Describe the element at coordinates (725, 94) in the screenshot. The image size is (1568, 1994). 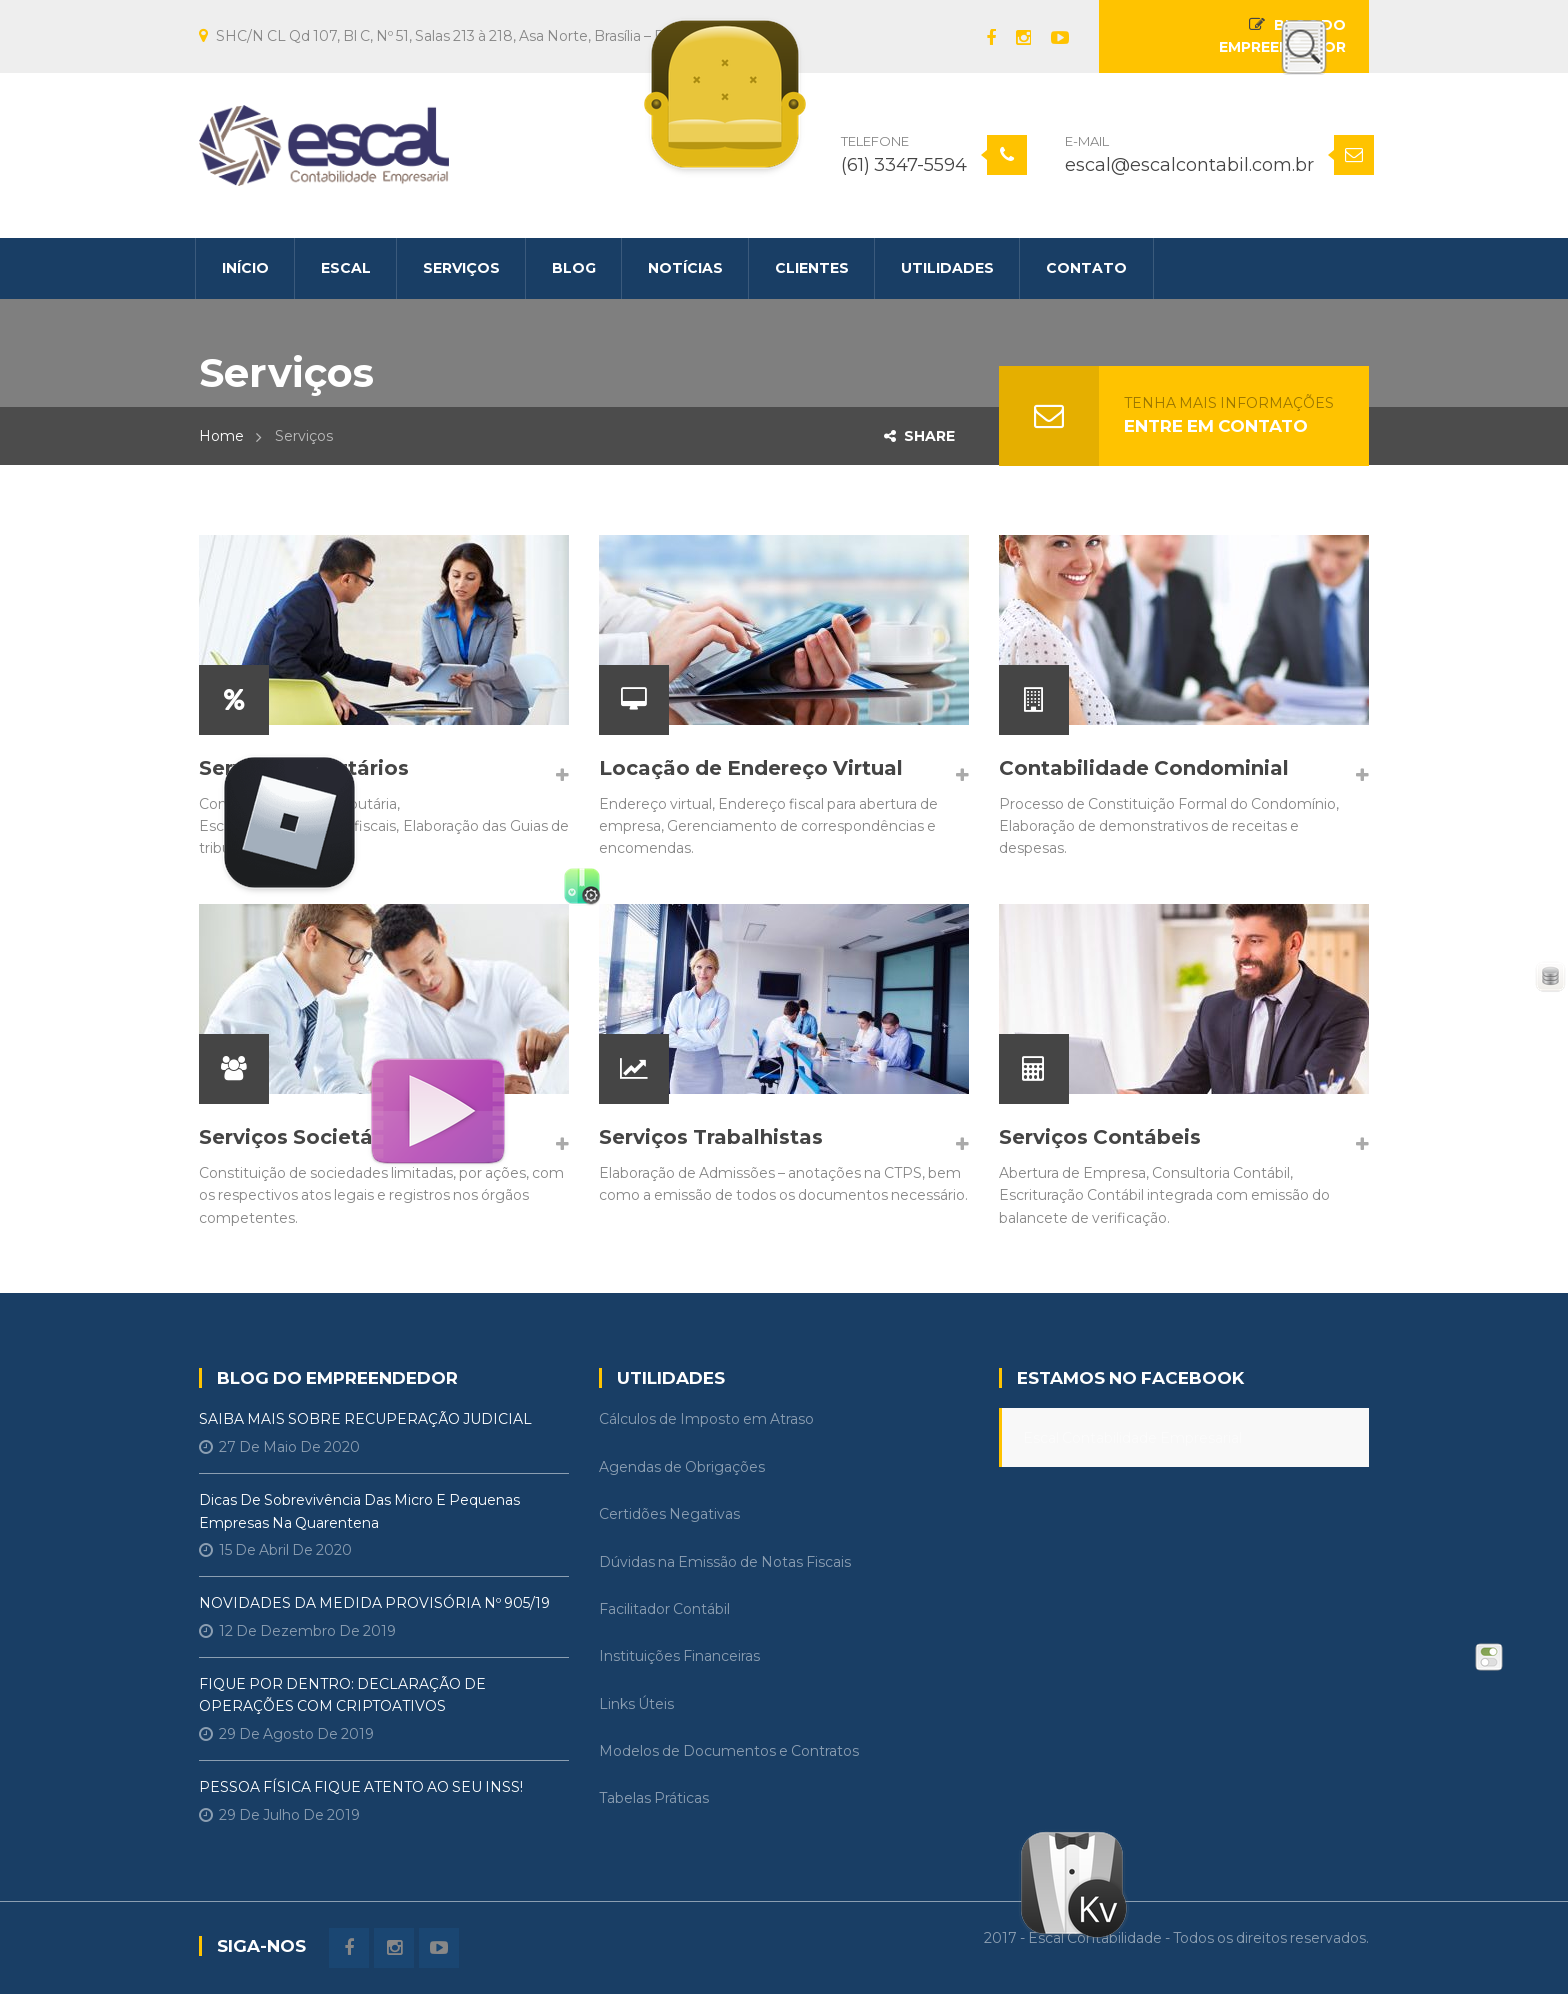
I see `open Girens media player app` at that location.